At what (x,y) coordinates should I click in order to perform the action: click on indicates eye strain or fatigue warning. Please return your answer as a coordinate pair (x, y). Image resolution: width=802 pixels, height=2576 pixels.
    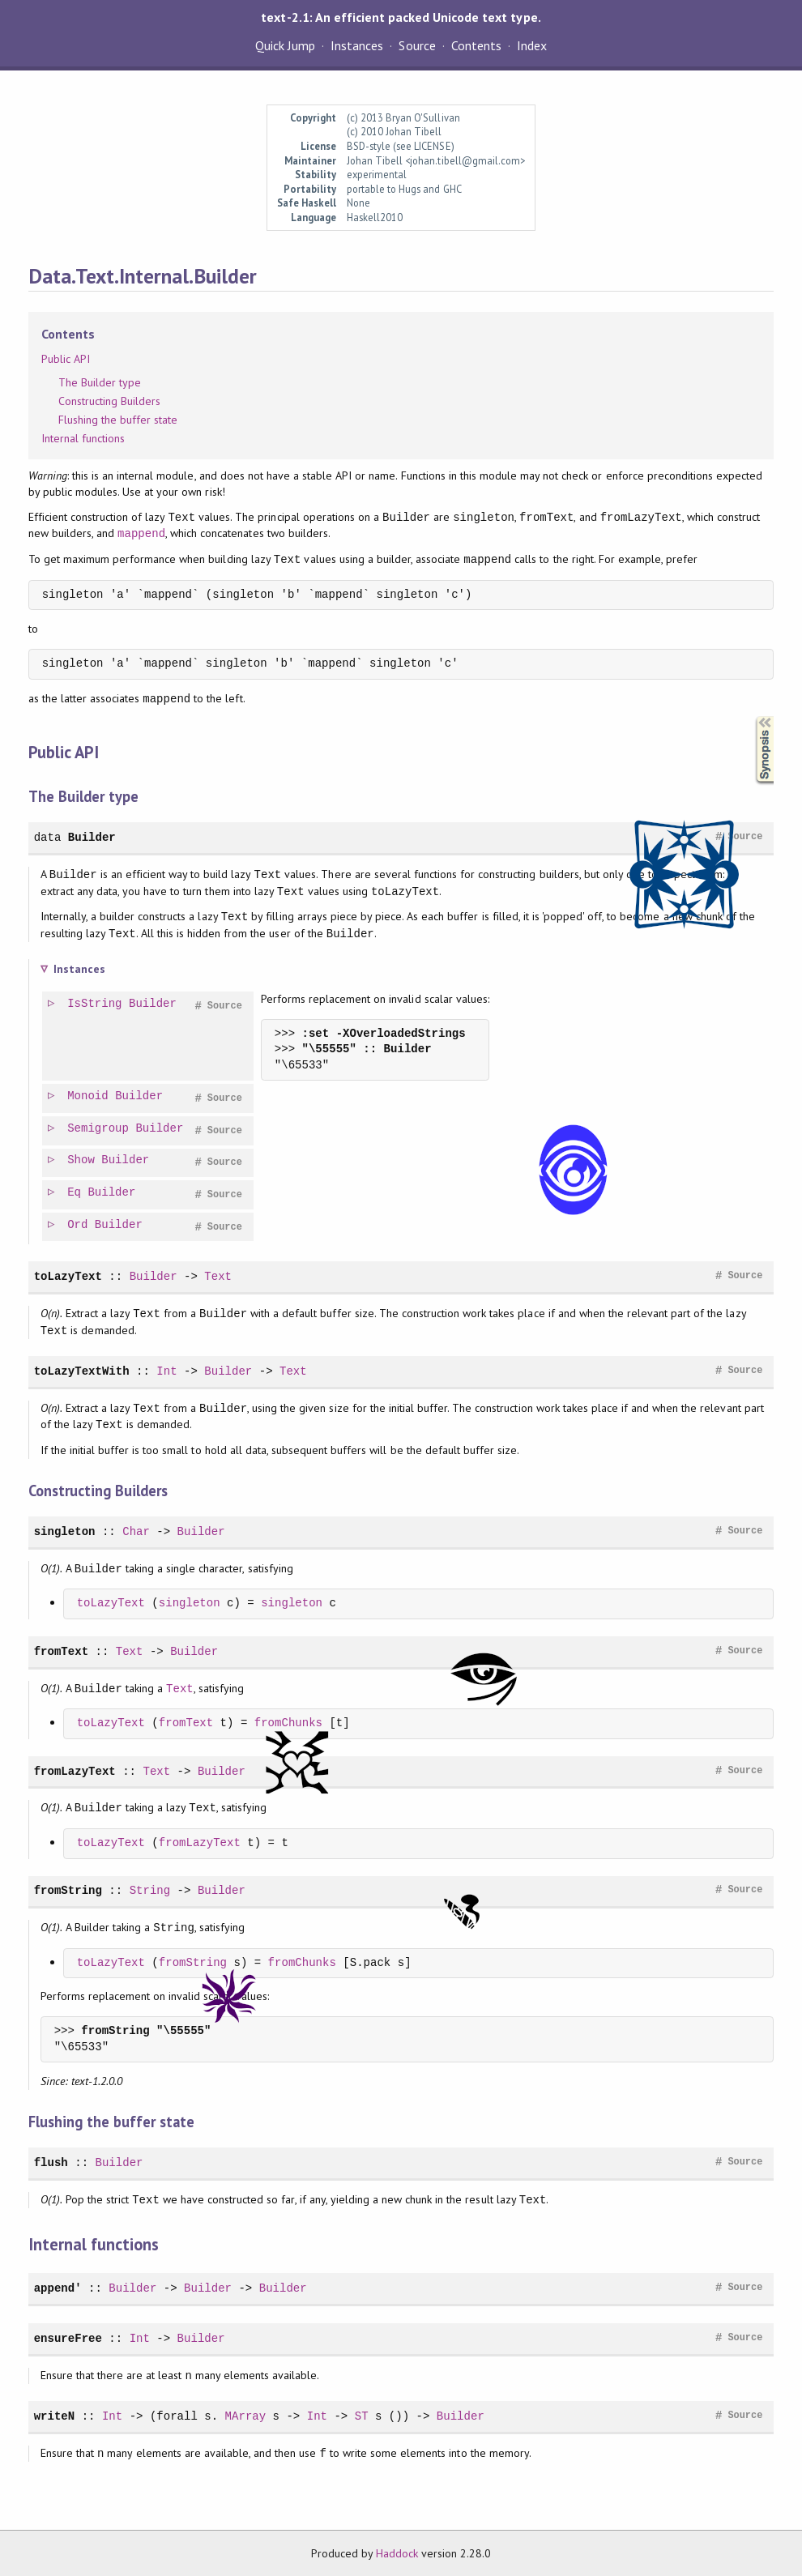
    Looking at the image, I should click on (484, 1672).